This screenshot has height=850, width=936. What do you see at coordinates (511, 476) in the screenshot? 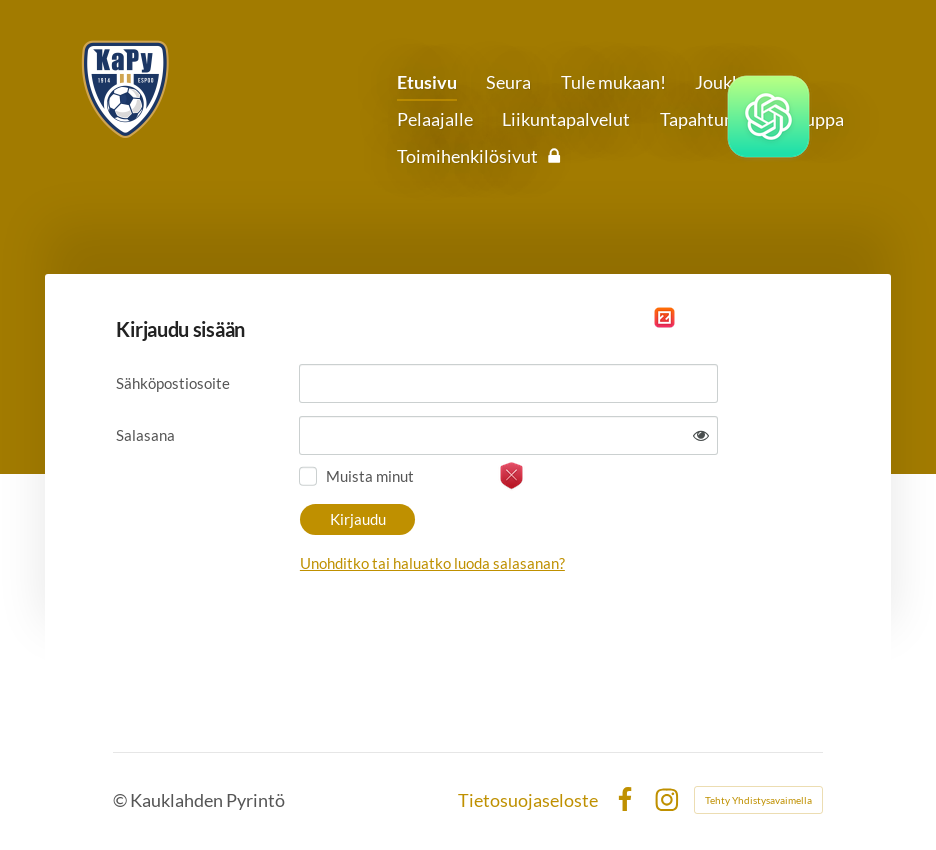
I see `indicates low or weak security status` at bounding box center [511, 476].